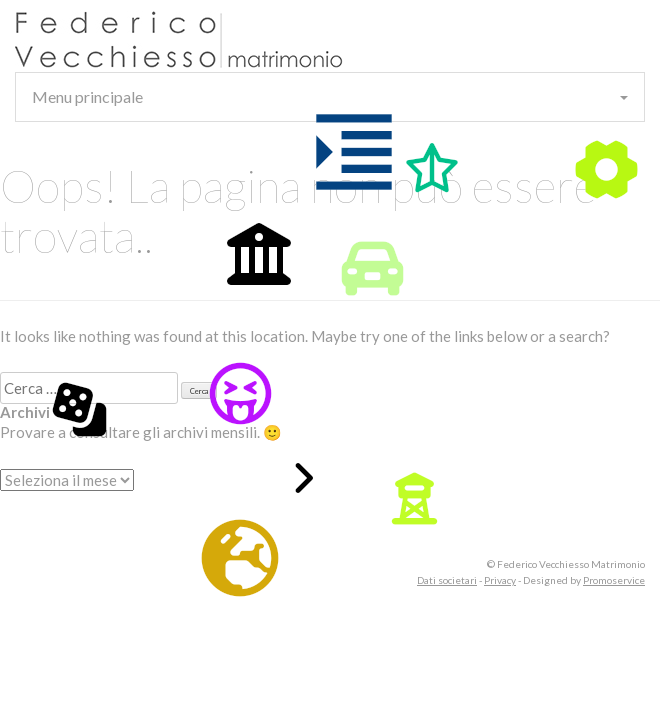 This screenshot has width=660, height=720. Describe the element at coordinates (354, 152) in the screenshot. I see `increase text indentation` at that location.